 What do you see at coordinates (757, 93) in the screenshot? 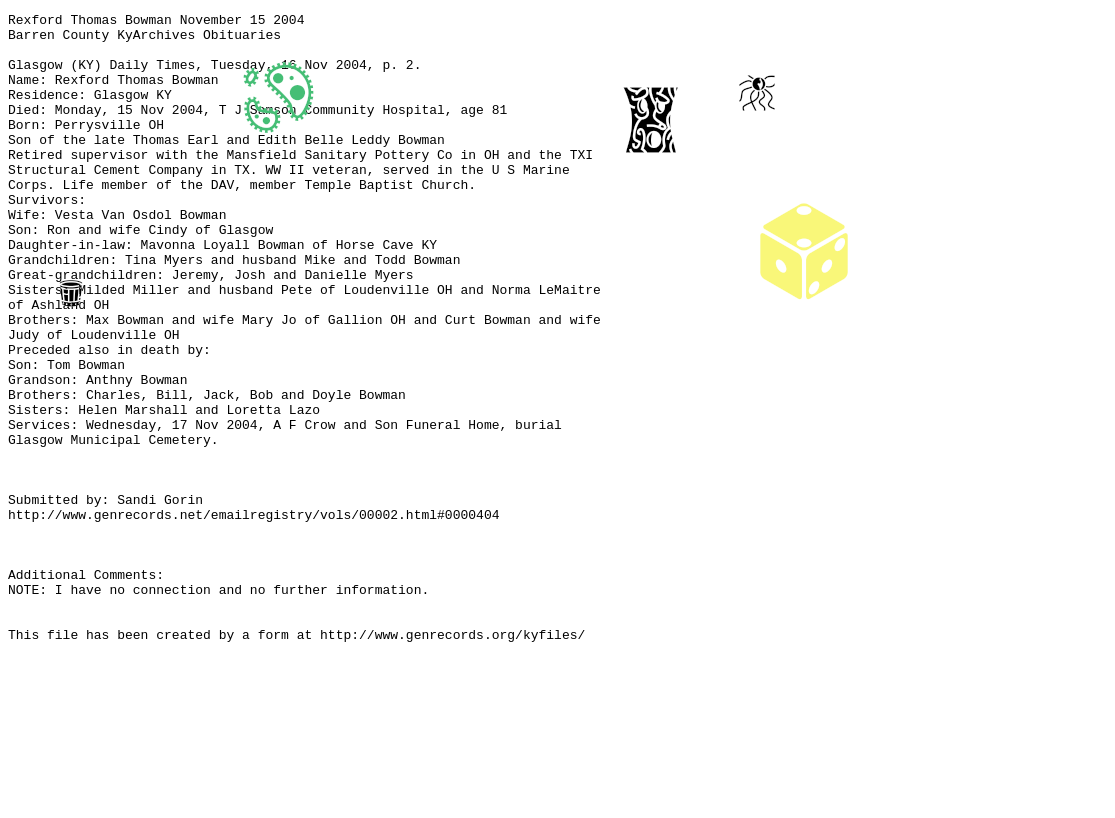
I see `select tentacle monster enemy type` at bounding box center [757, 93].